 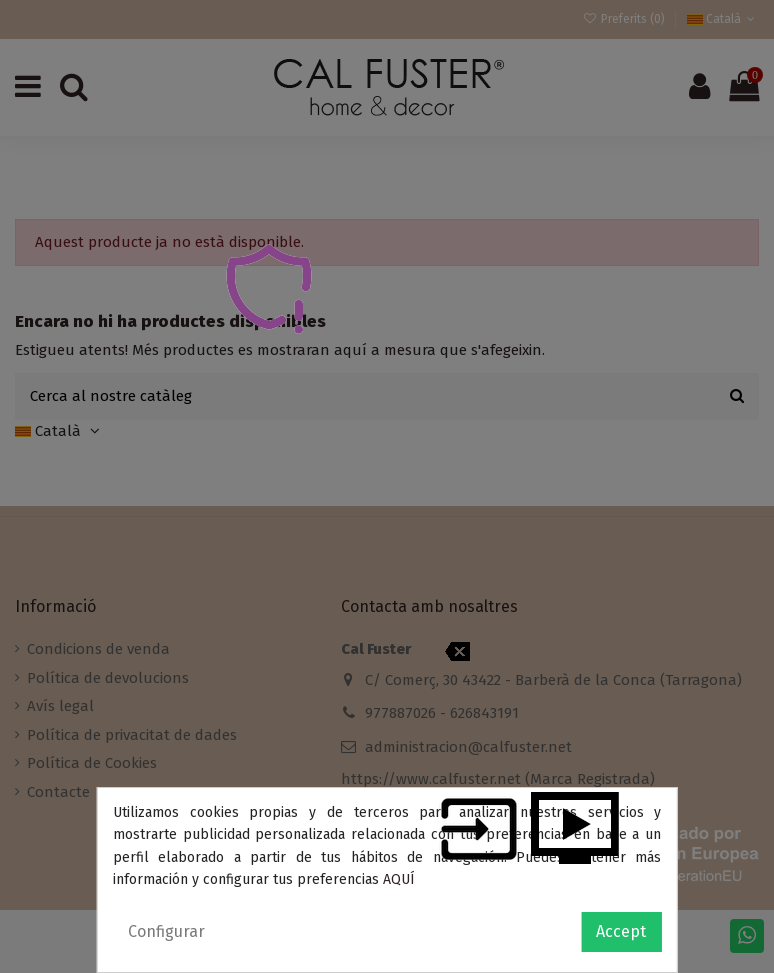 I want to click on delete the last character entered, so click(x=457, y=651).